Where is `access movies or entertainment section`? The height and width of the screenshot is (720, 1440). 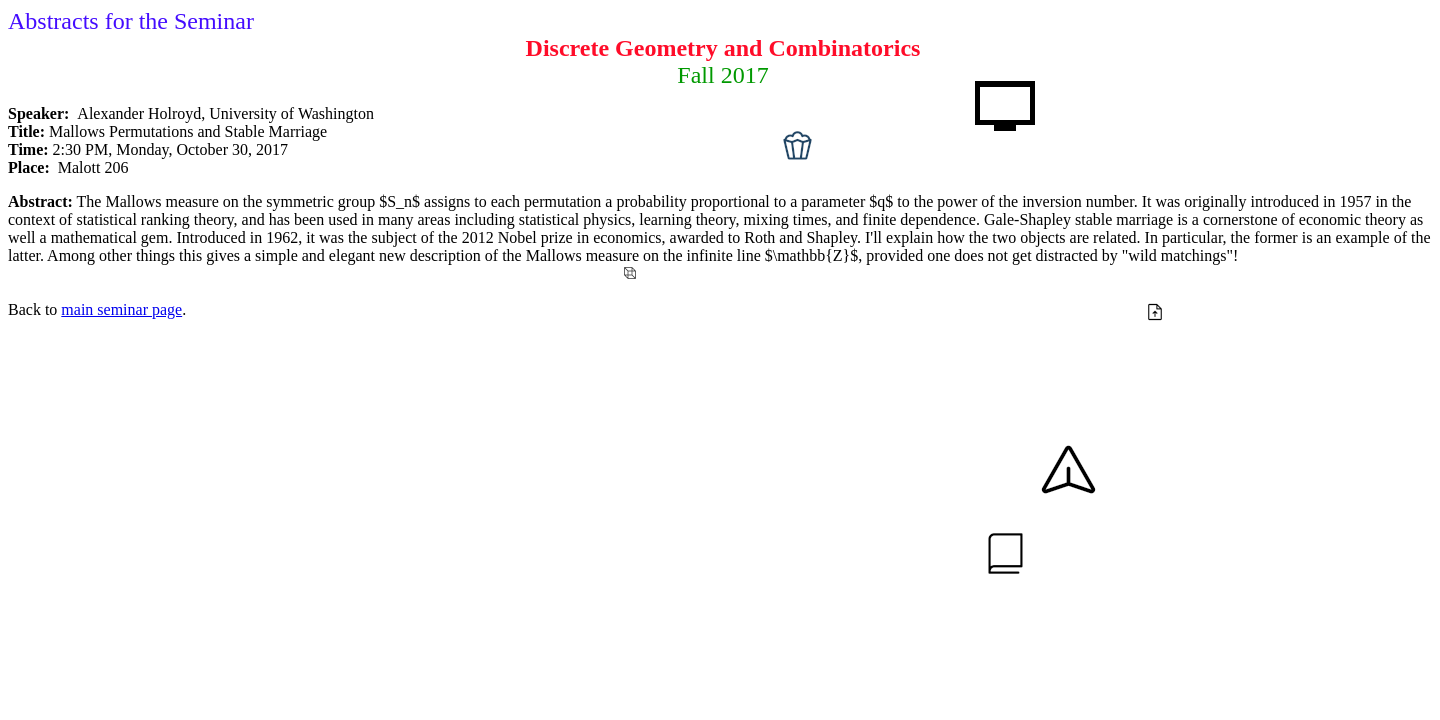
access movies or entertainment section is located at coordinates (797, 146).